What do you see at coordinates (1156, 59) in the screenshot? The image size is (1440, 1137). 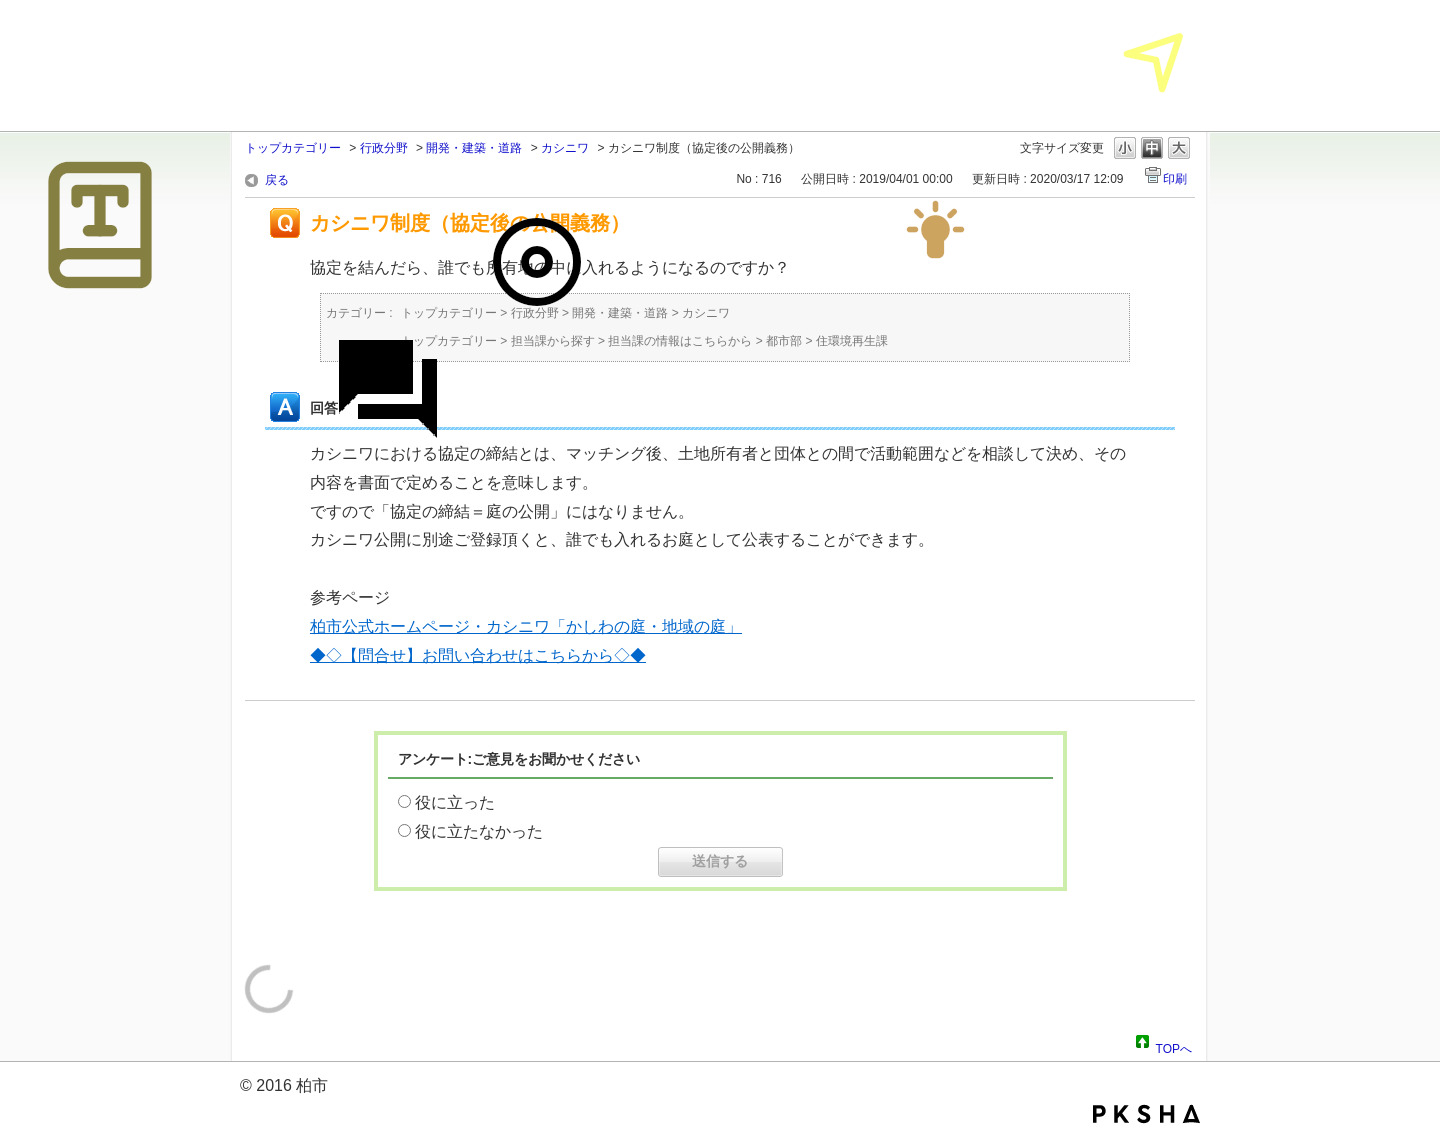 I see `tap to navigate to a destination` at bounding box center [1156, 59].